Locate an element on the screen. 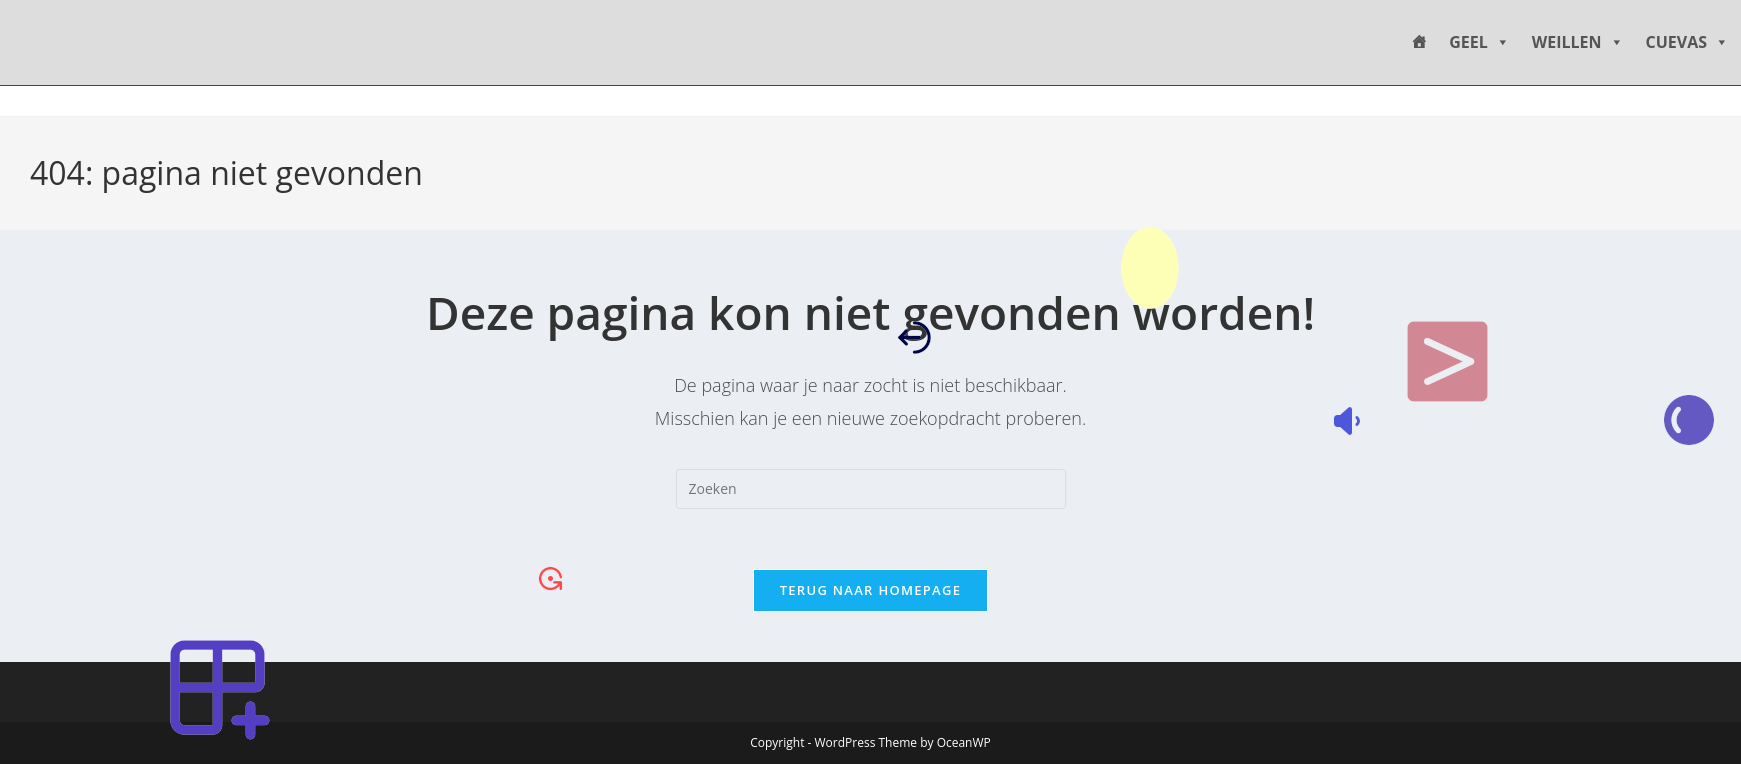  add a new widget or tile to dashboard is located at coordinates (217, 687).